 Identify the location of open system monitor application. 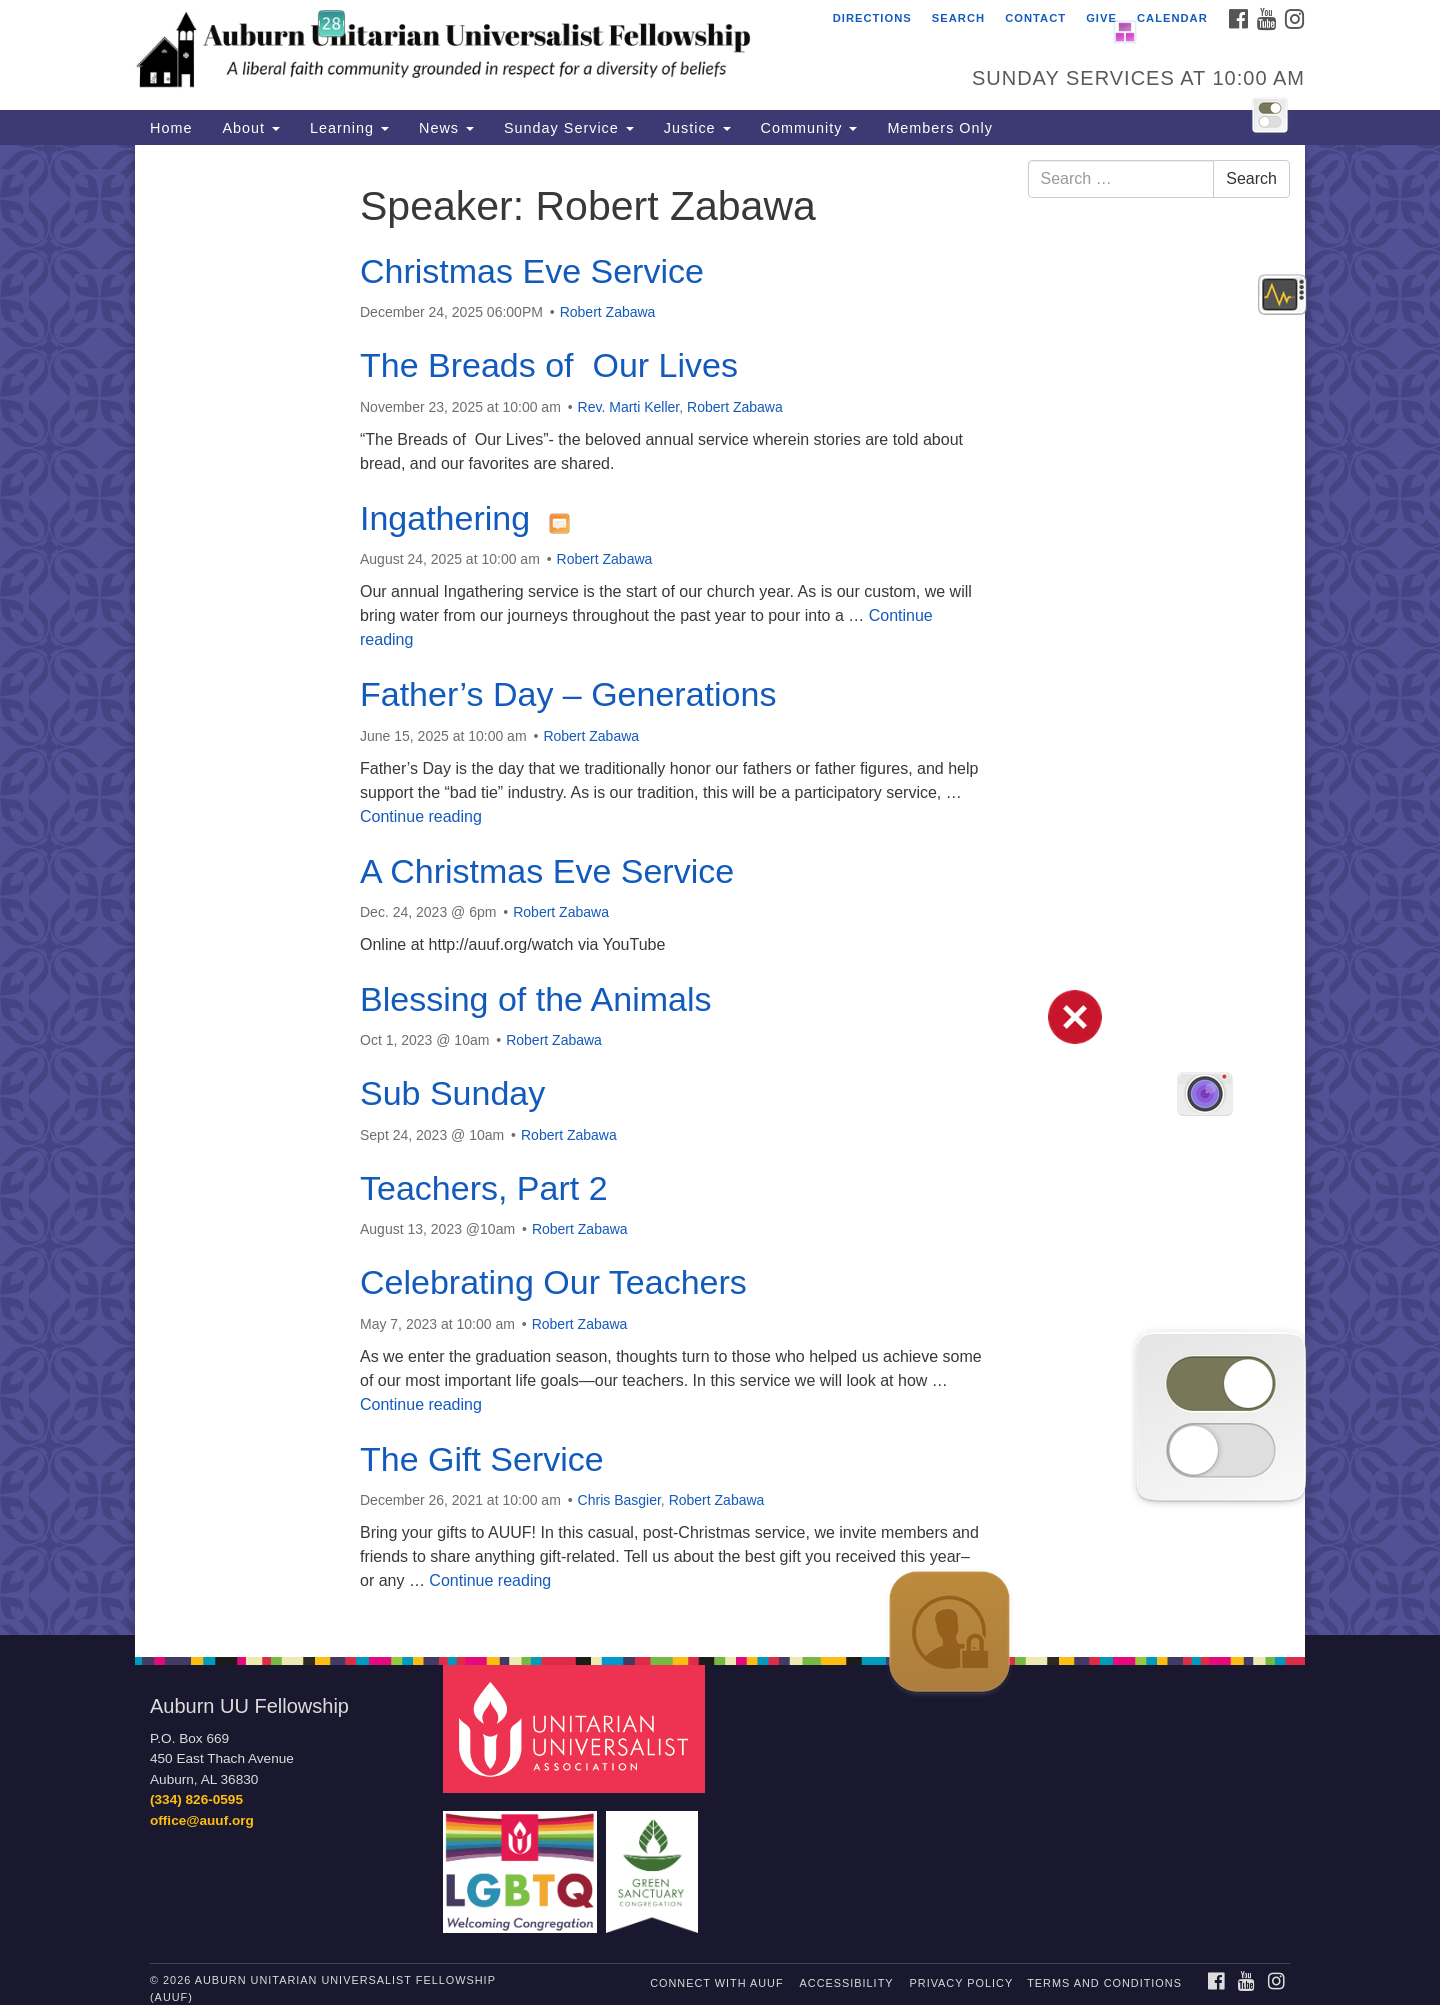
(1282, 294).